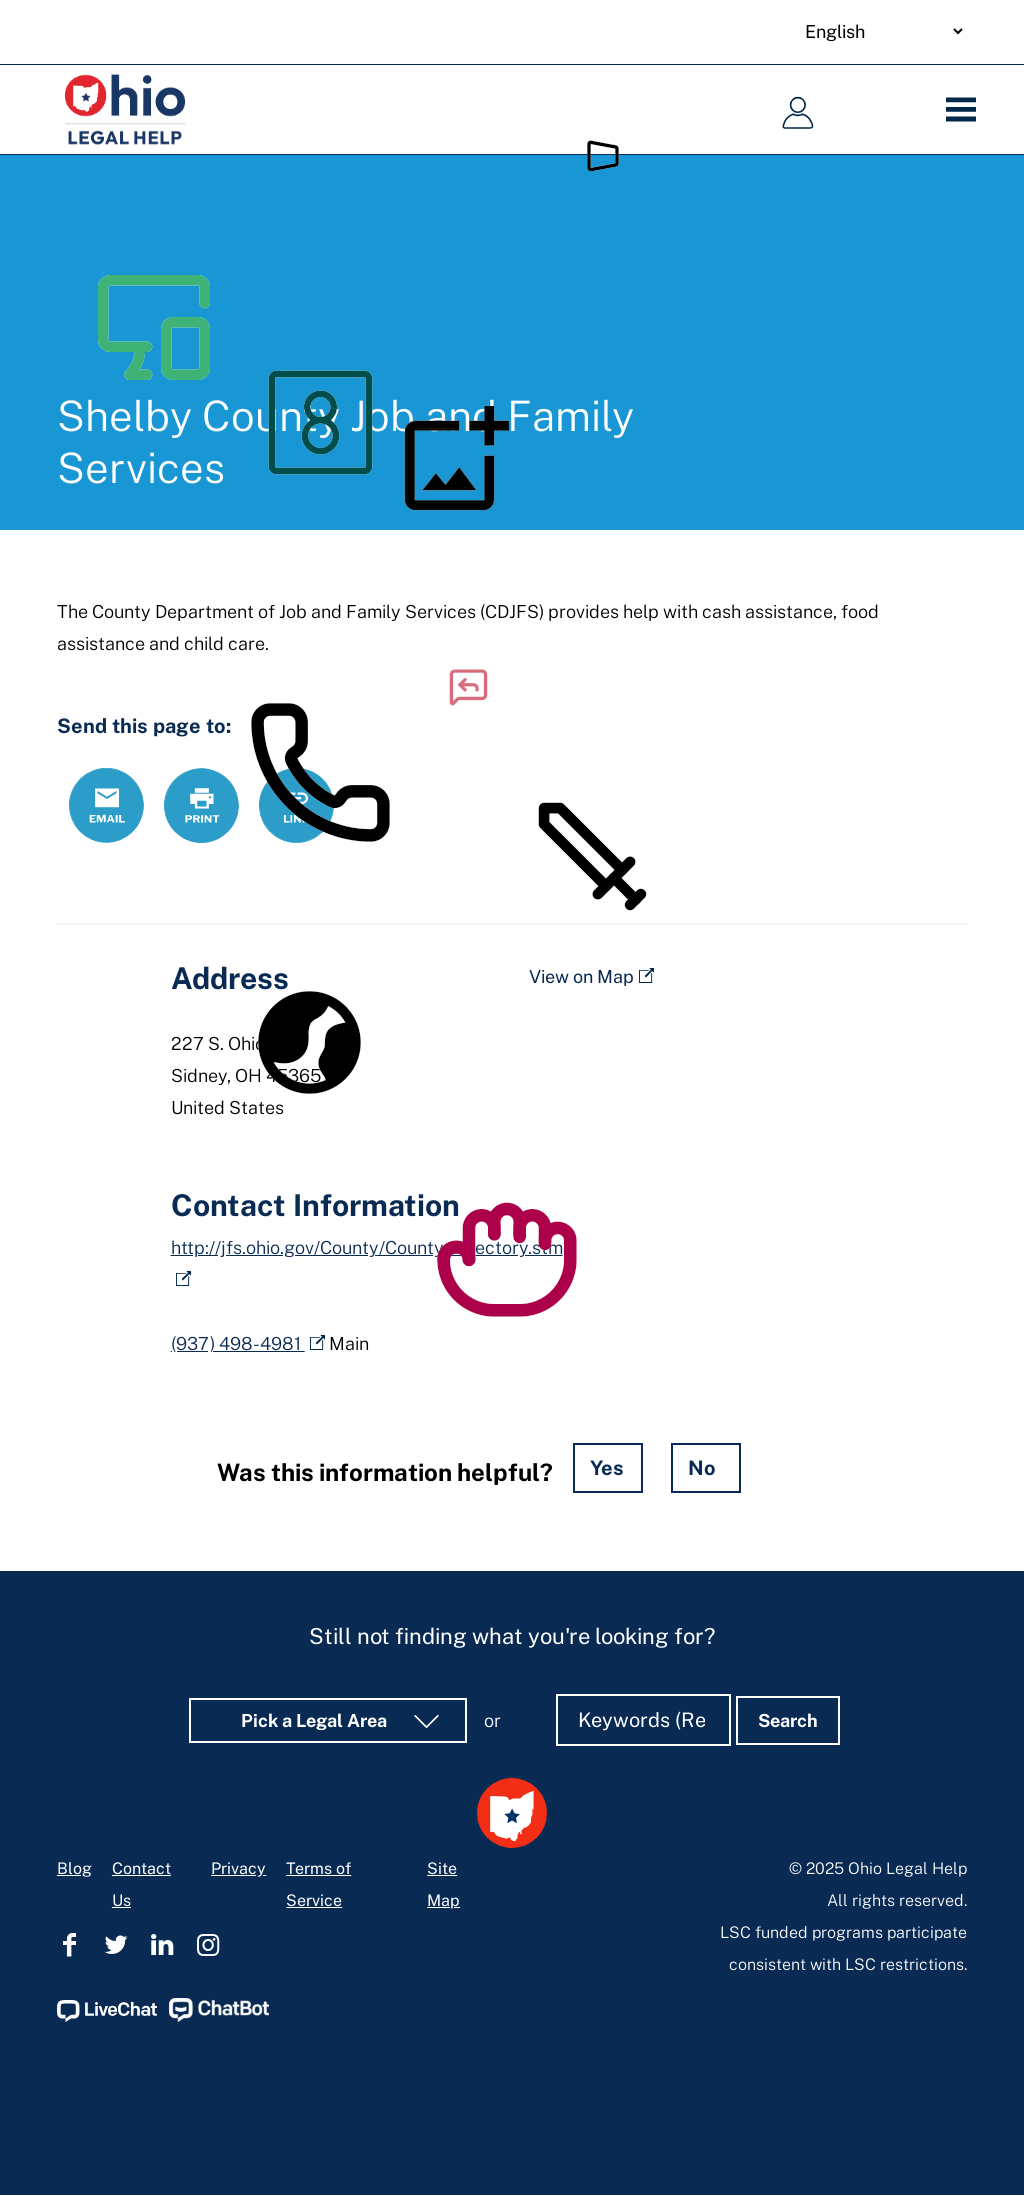 The height and width of the screenshot is (2196, 1024). Describe the element at coordinates (468, 686) in the screenshot. I see `reply to a message` at that location.